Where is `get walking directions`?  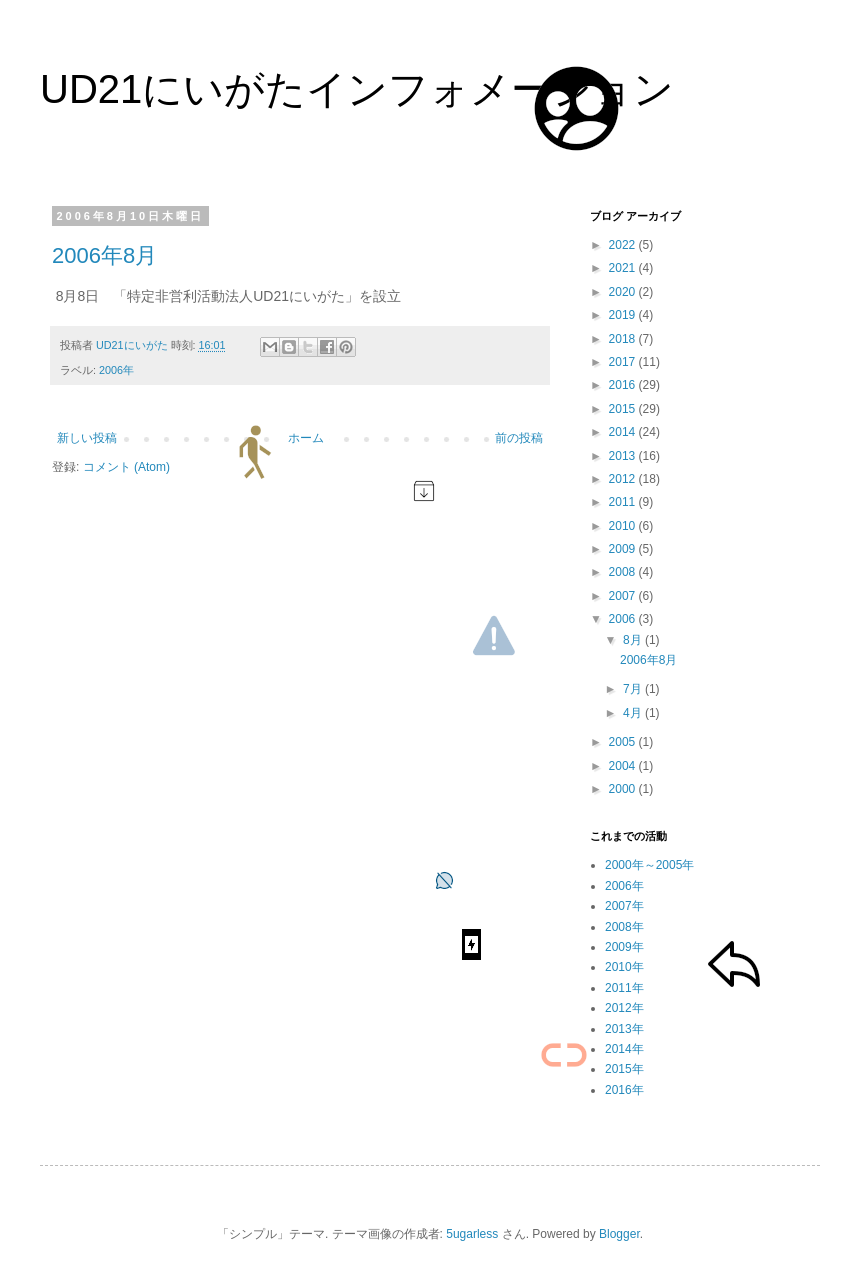 get walking directions is located at coordinates (255, 451).